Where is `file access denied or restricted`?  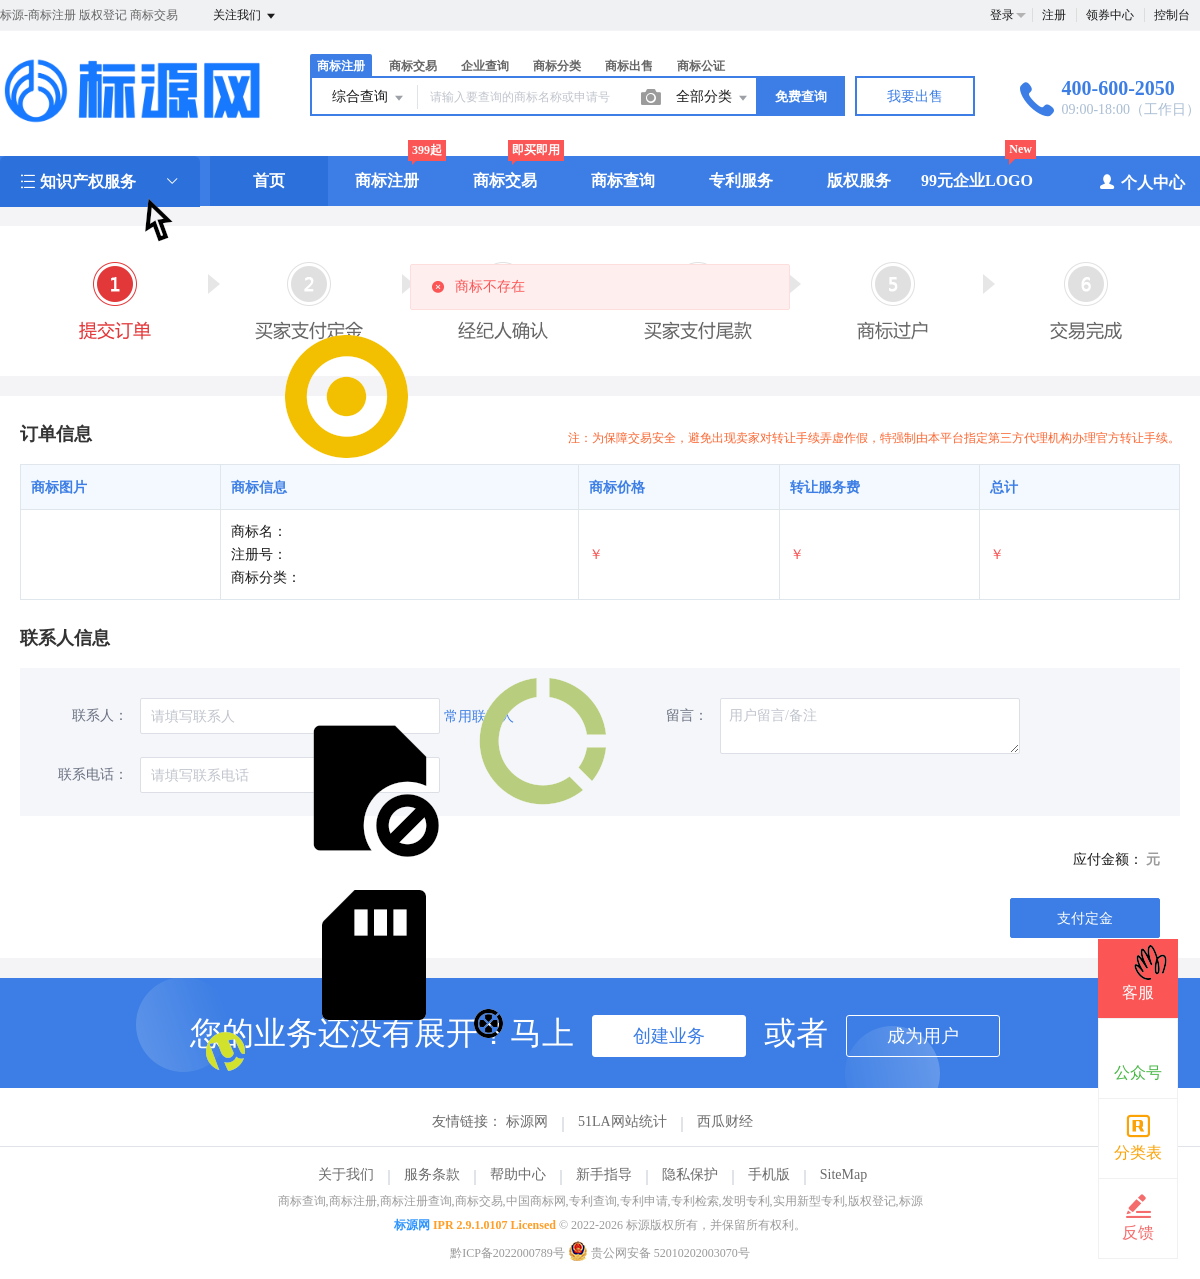 file access denied or restricted is located at coordinates (370, 788).